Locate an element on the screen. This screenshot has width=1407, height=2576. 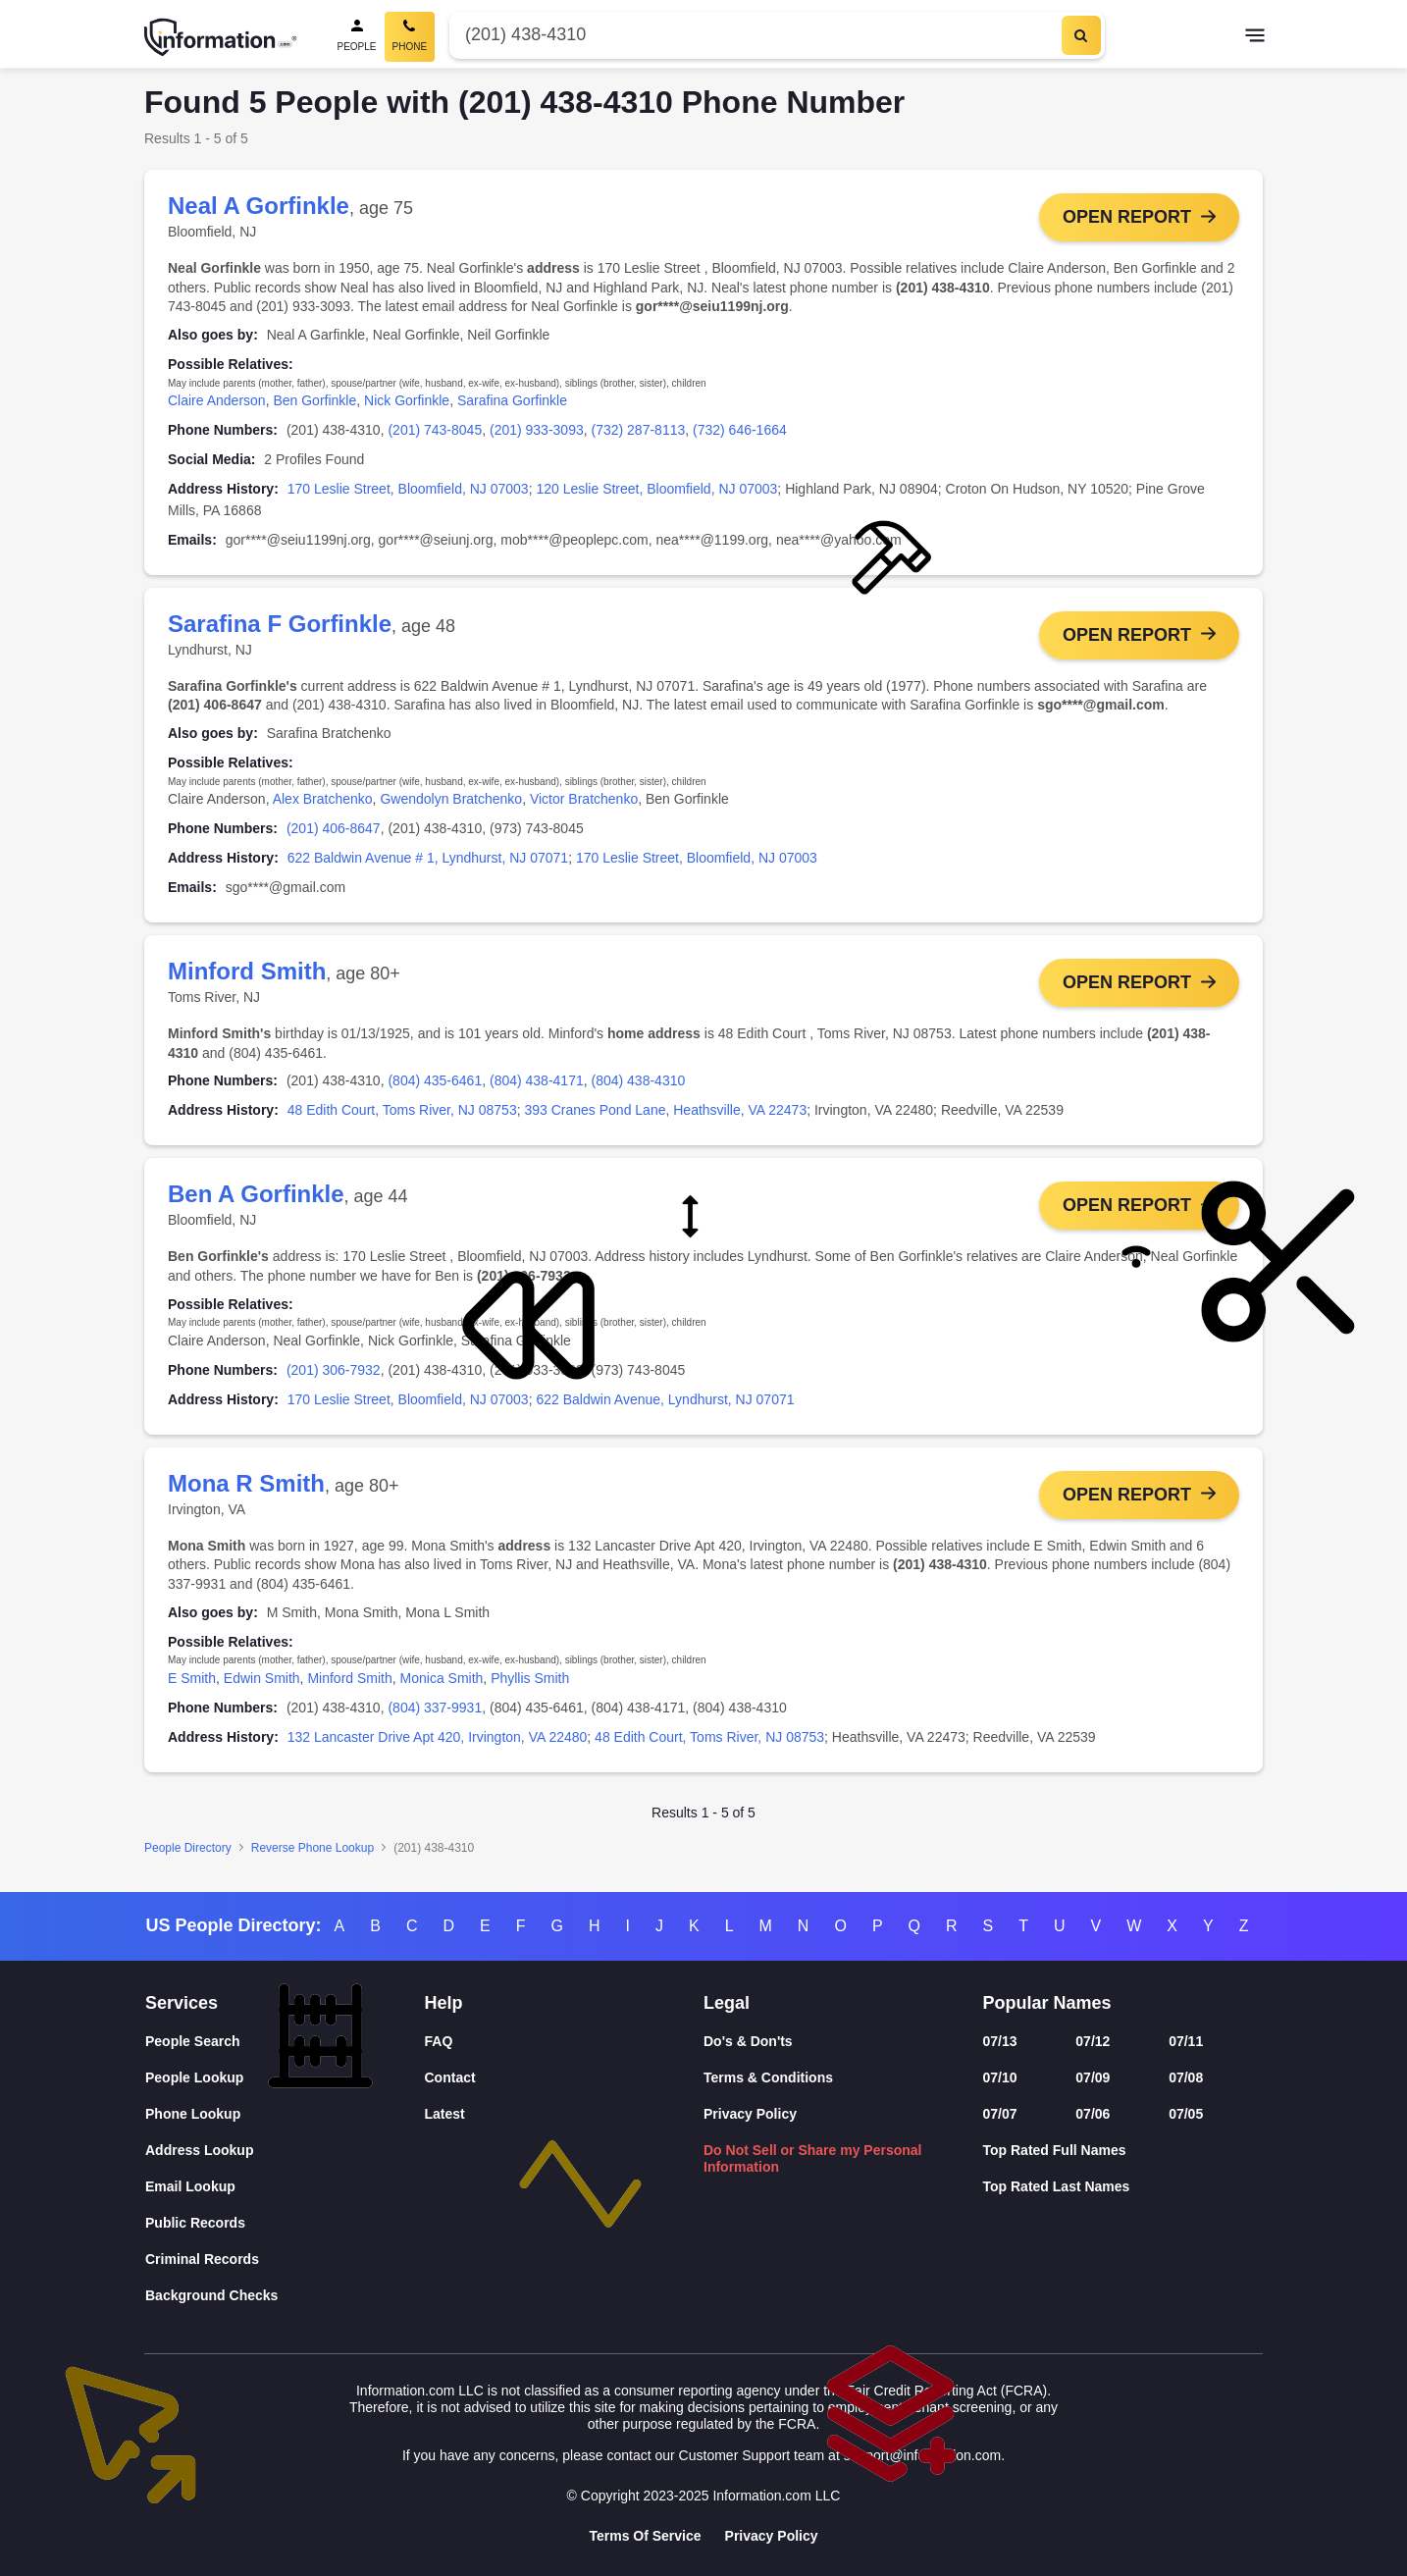
rewind or skip backward in media playback is located at coordinates (528, 1325).